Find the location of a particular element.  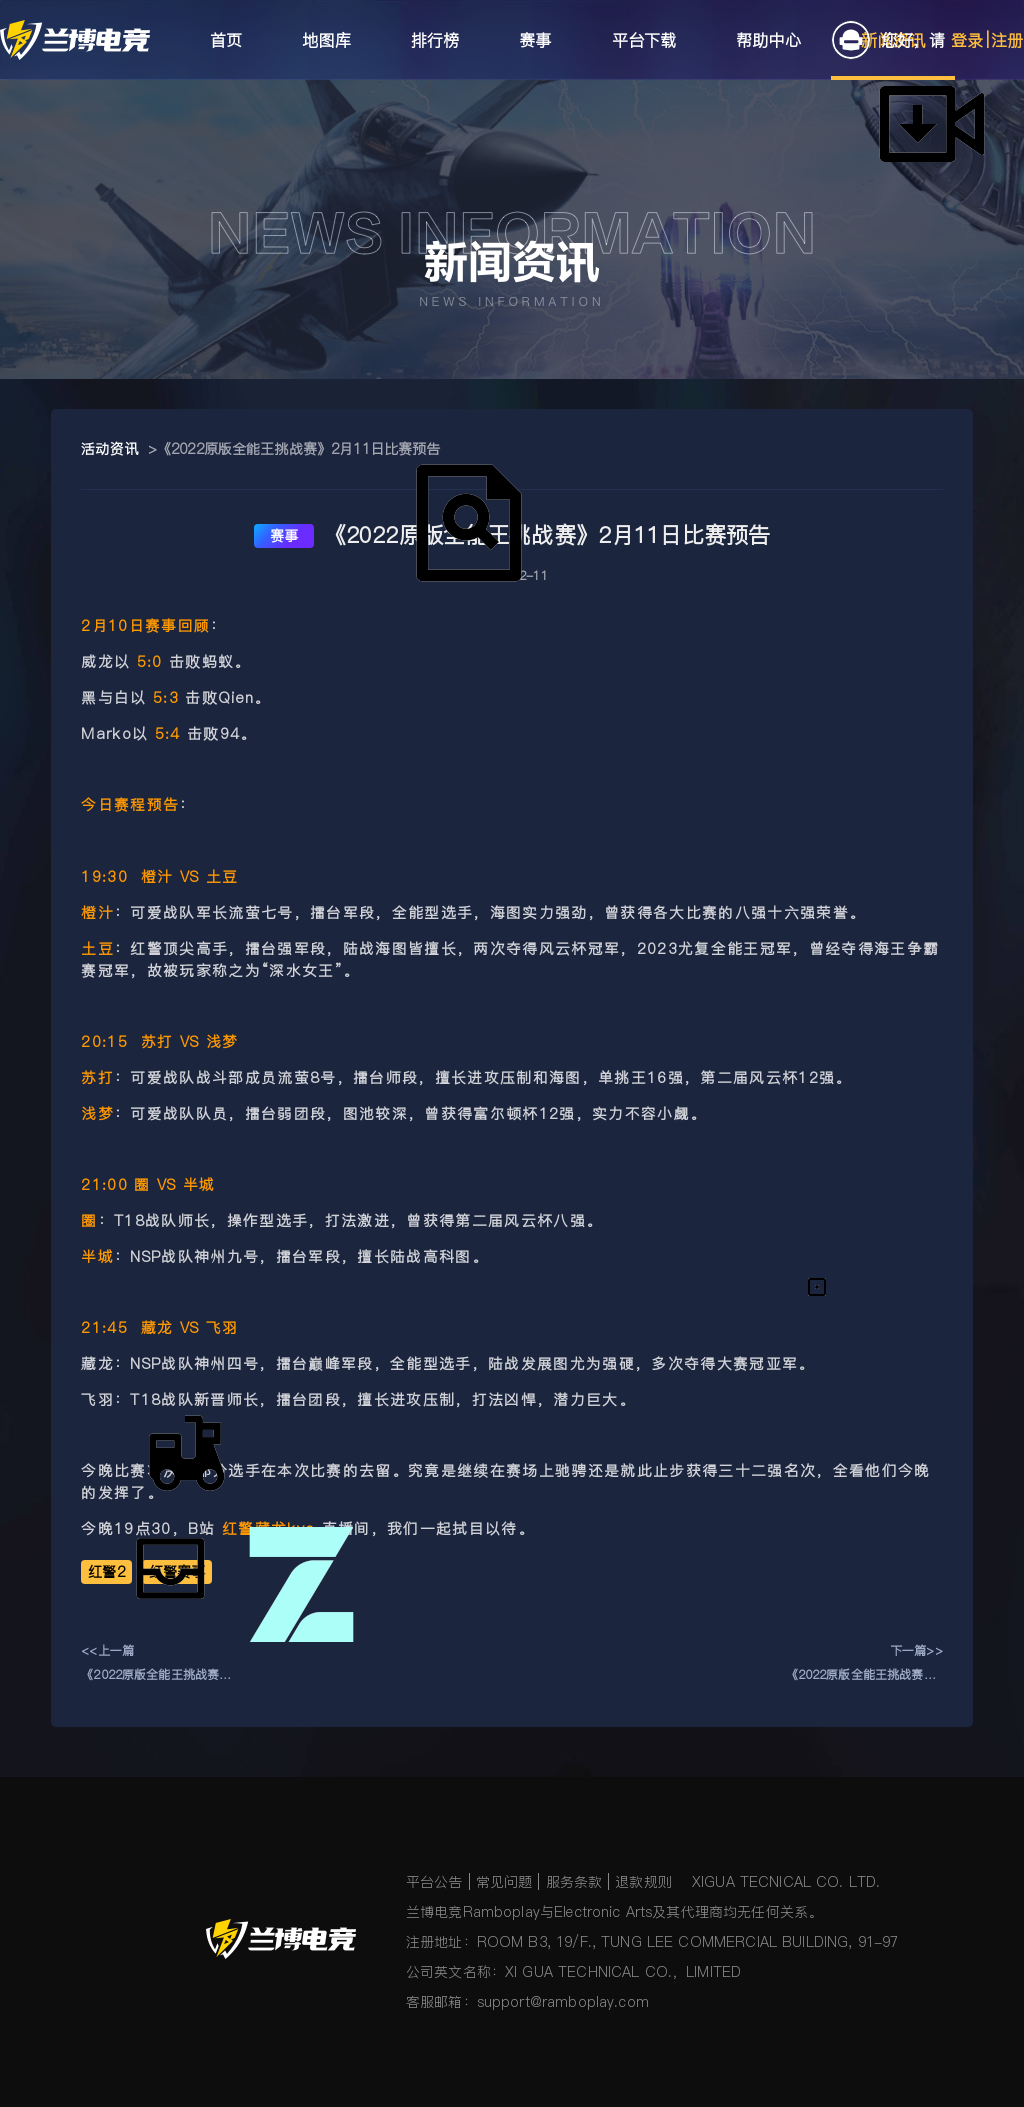

OpenZeppelin brand logo is located at coordinates (301, 1584).